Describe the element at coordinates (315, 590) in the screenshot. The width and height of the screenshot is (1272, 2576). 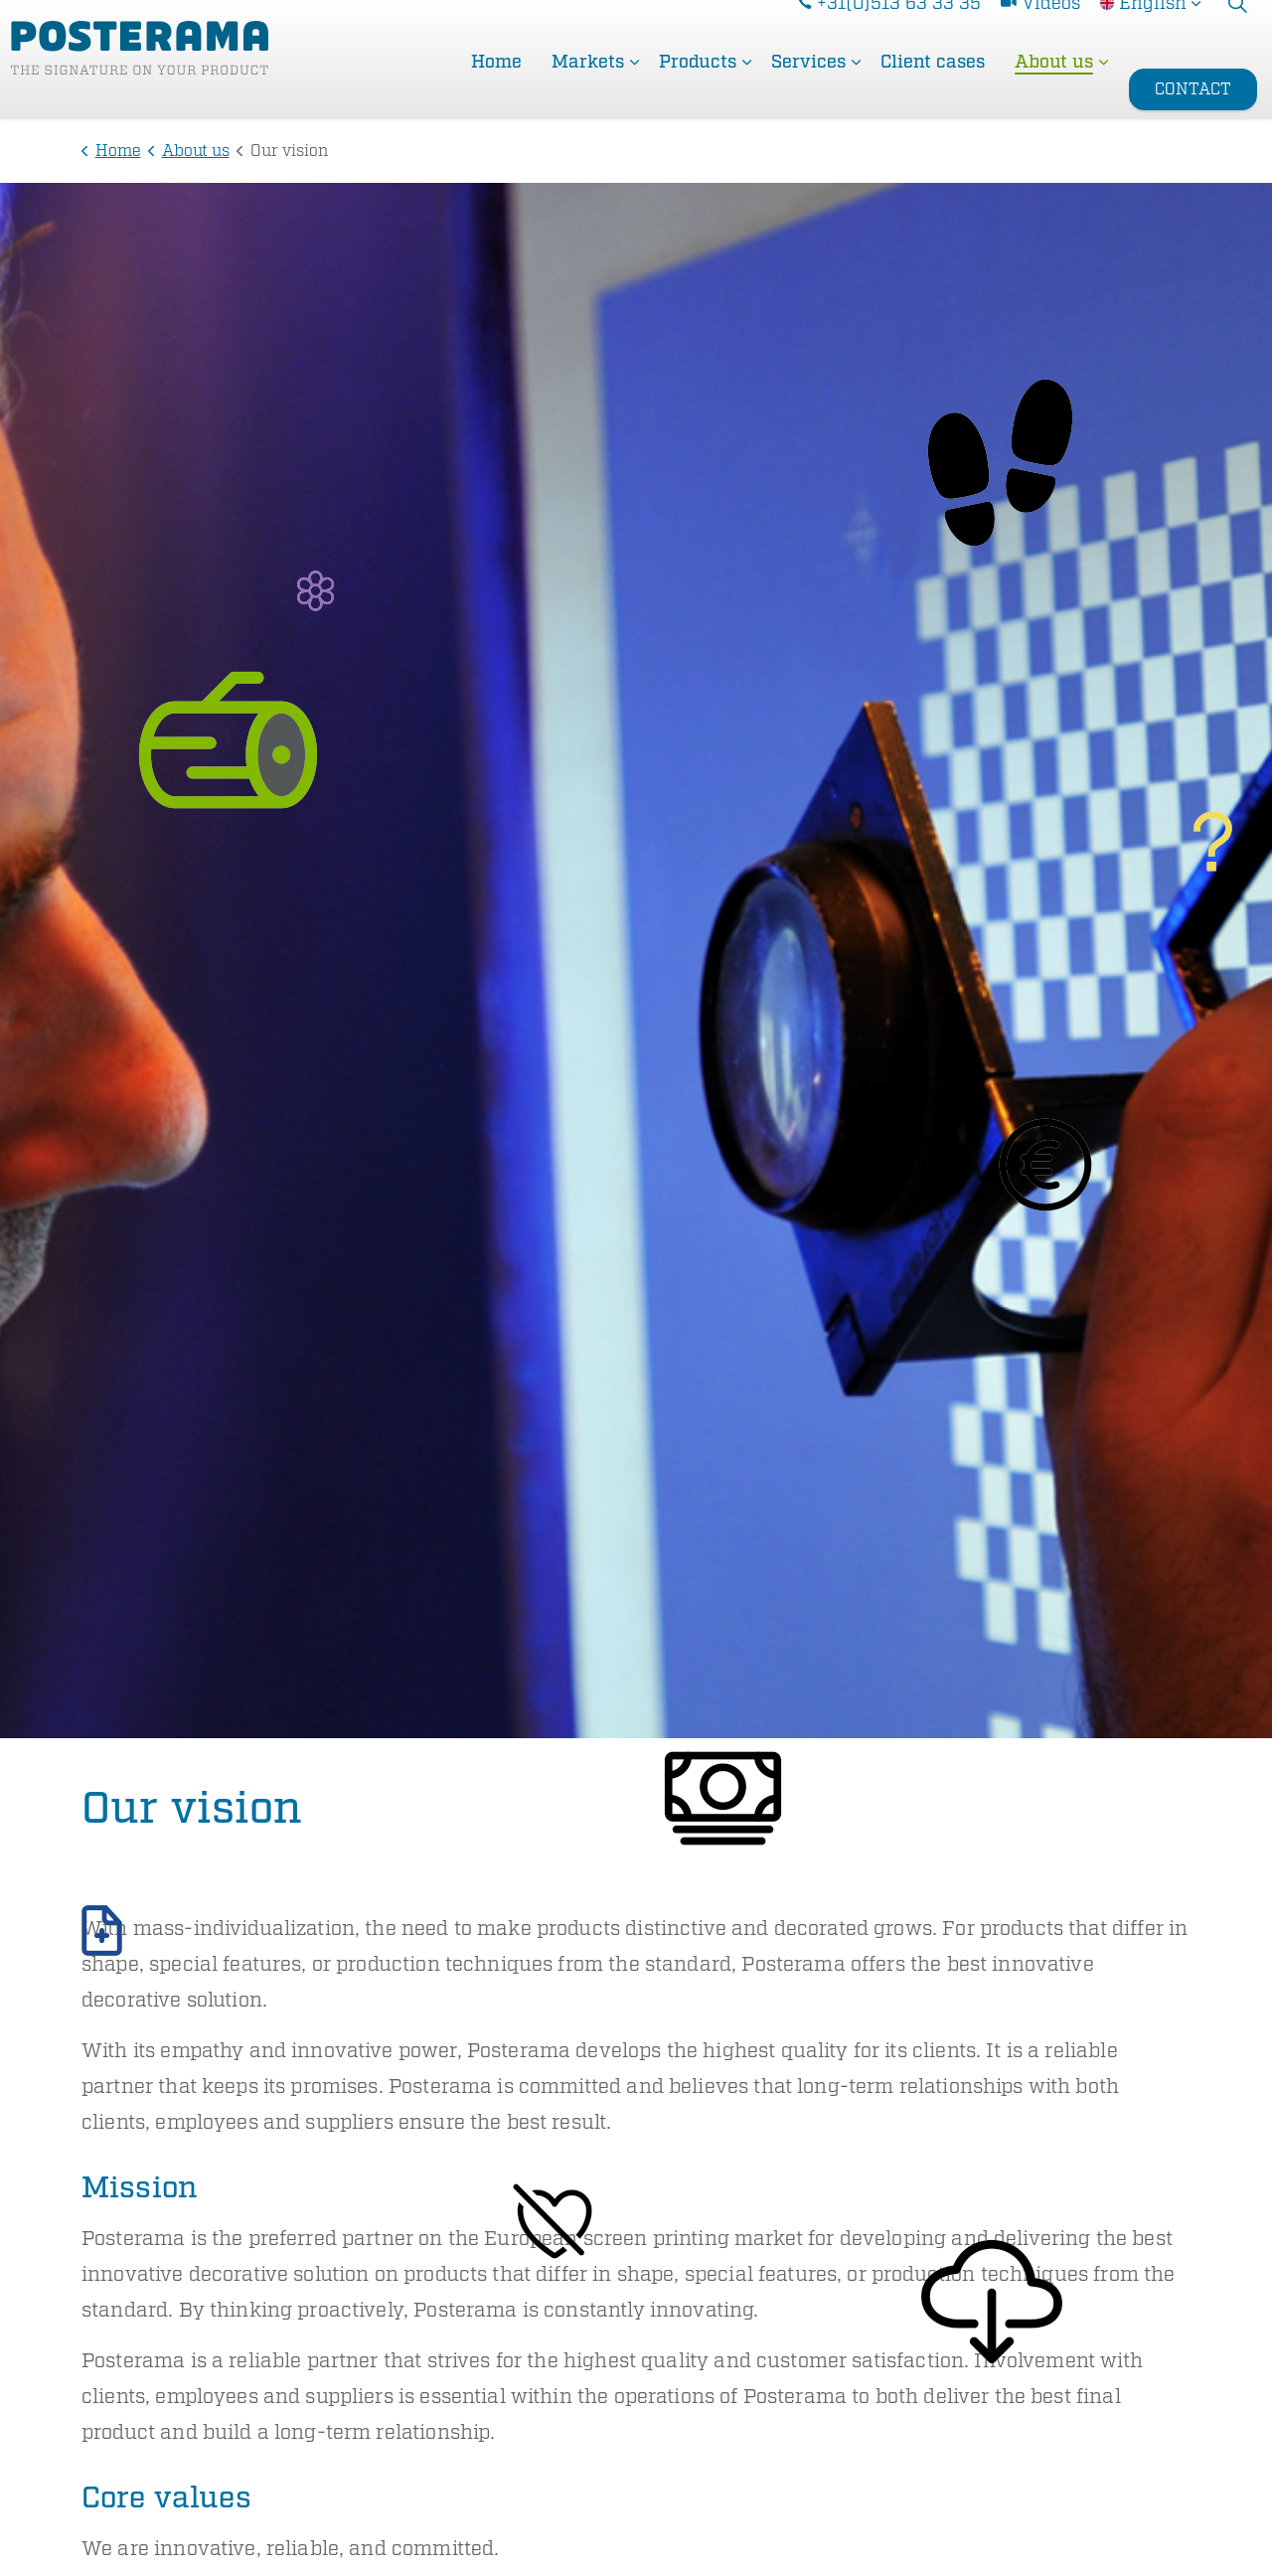
I see `view garden or plant-related content` at that location.